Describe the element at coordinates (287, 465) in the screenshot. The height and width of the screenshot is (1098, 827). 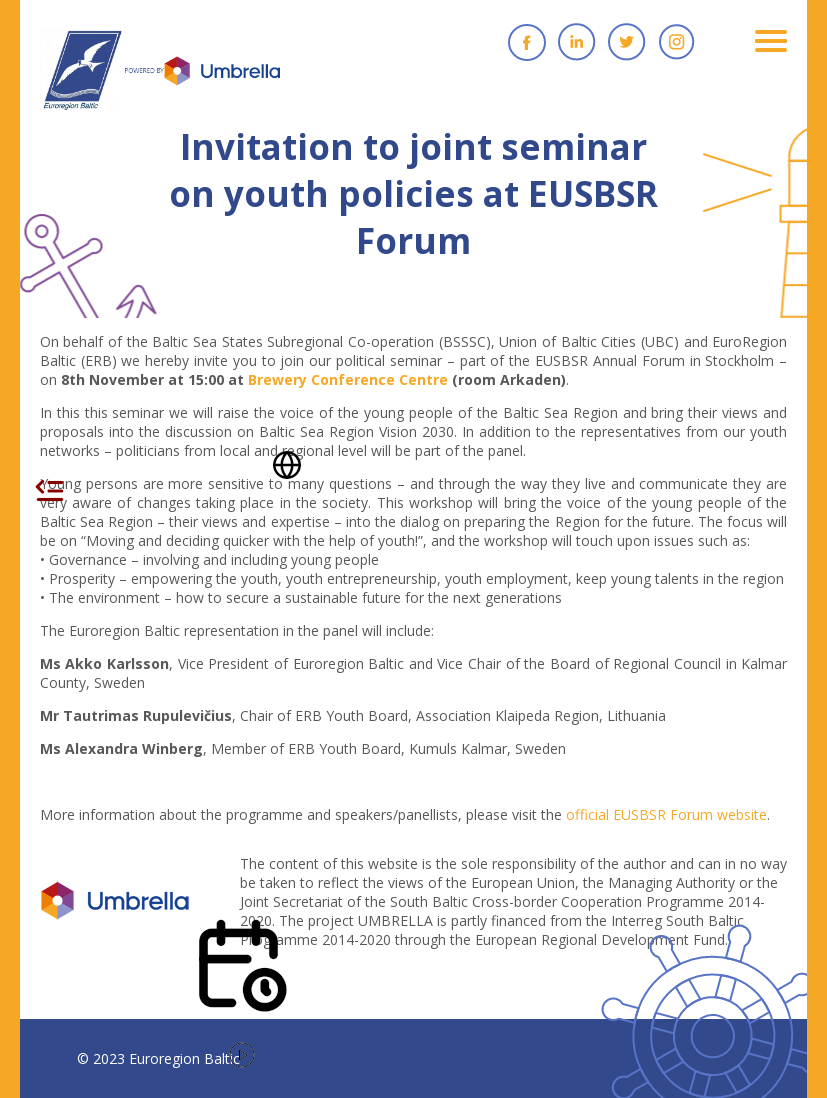
I see `switch language or region settings` at that location.